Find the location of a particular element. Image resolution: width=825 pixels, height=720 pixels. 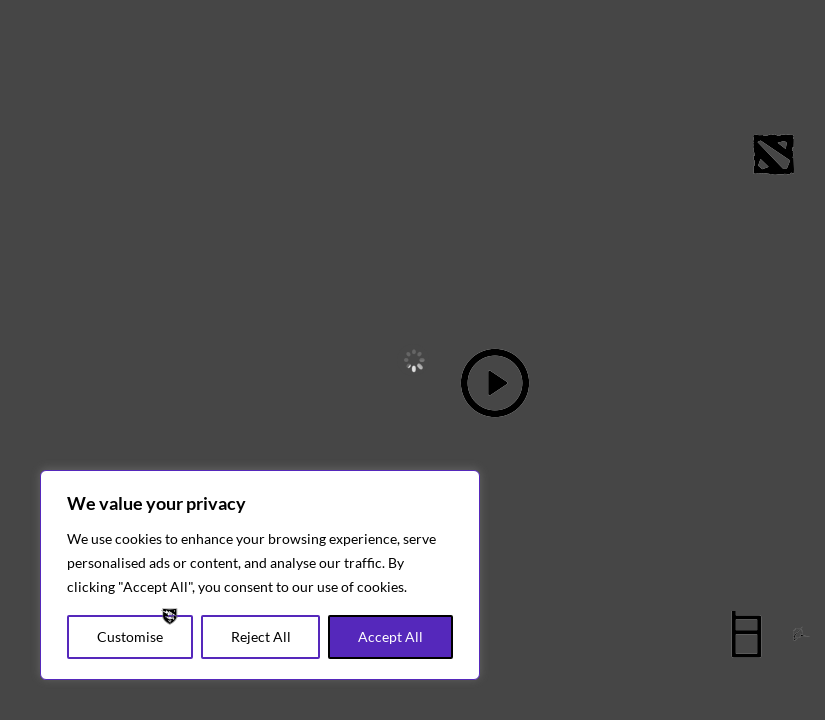

play media or video content is located at coordinates (495, 383).